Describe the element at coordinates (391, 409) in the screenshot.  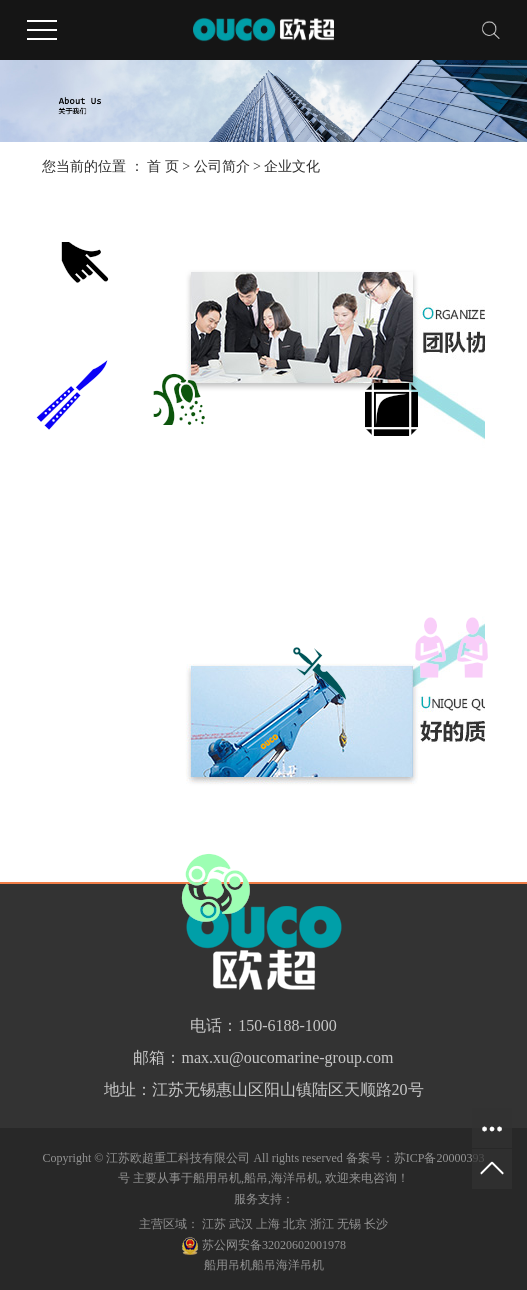
I see `indicates an amethyst gem resource or currency` at that location.